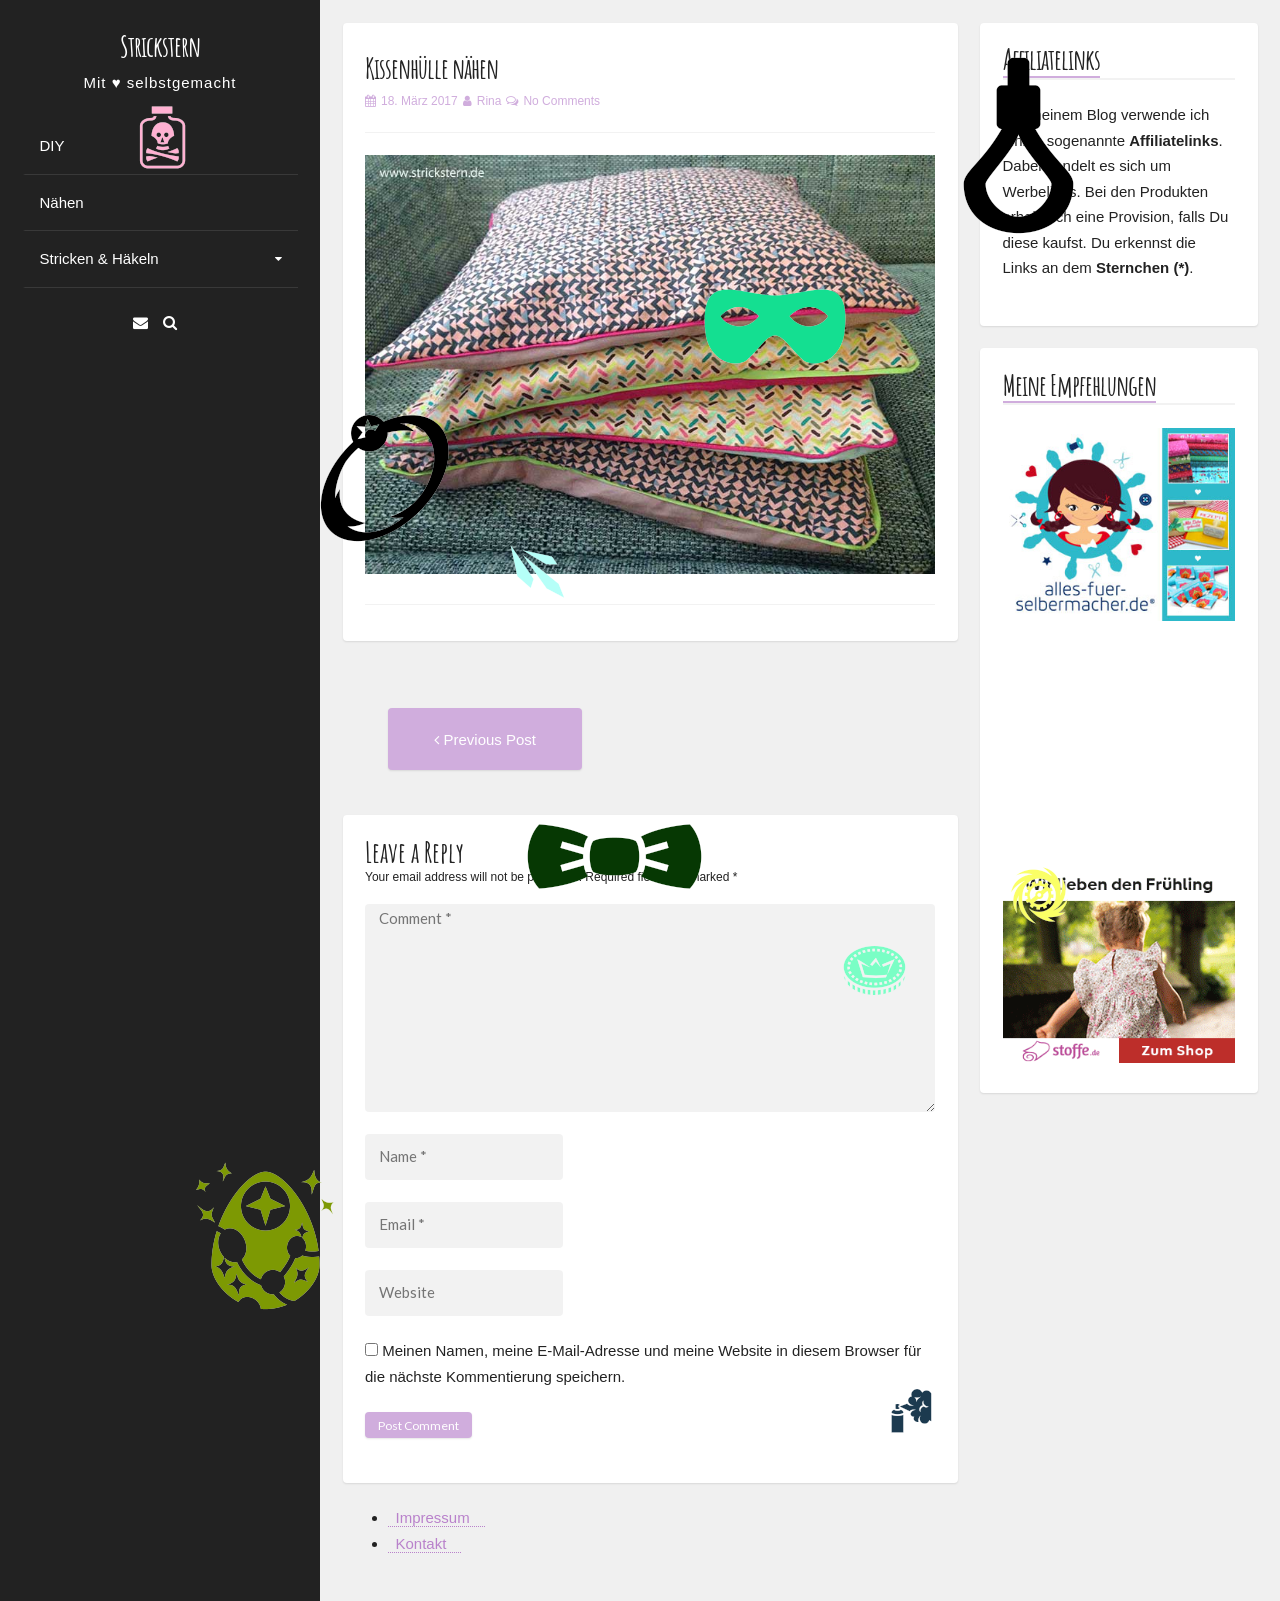  Describe the element at coordinates (909, 1410) in the screenshot. I see `spray paint tool or graffiti feature` at that location.